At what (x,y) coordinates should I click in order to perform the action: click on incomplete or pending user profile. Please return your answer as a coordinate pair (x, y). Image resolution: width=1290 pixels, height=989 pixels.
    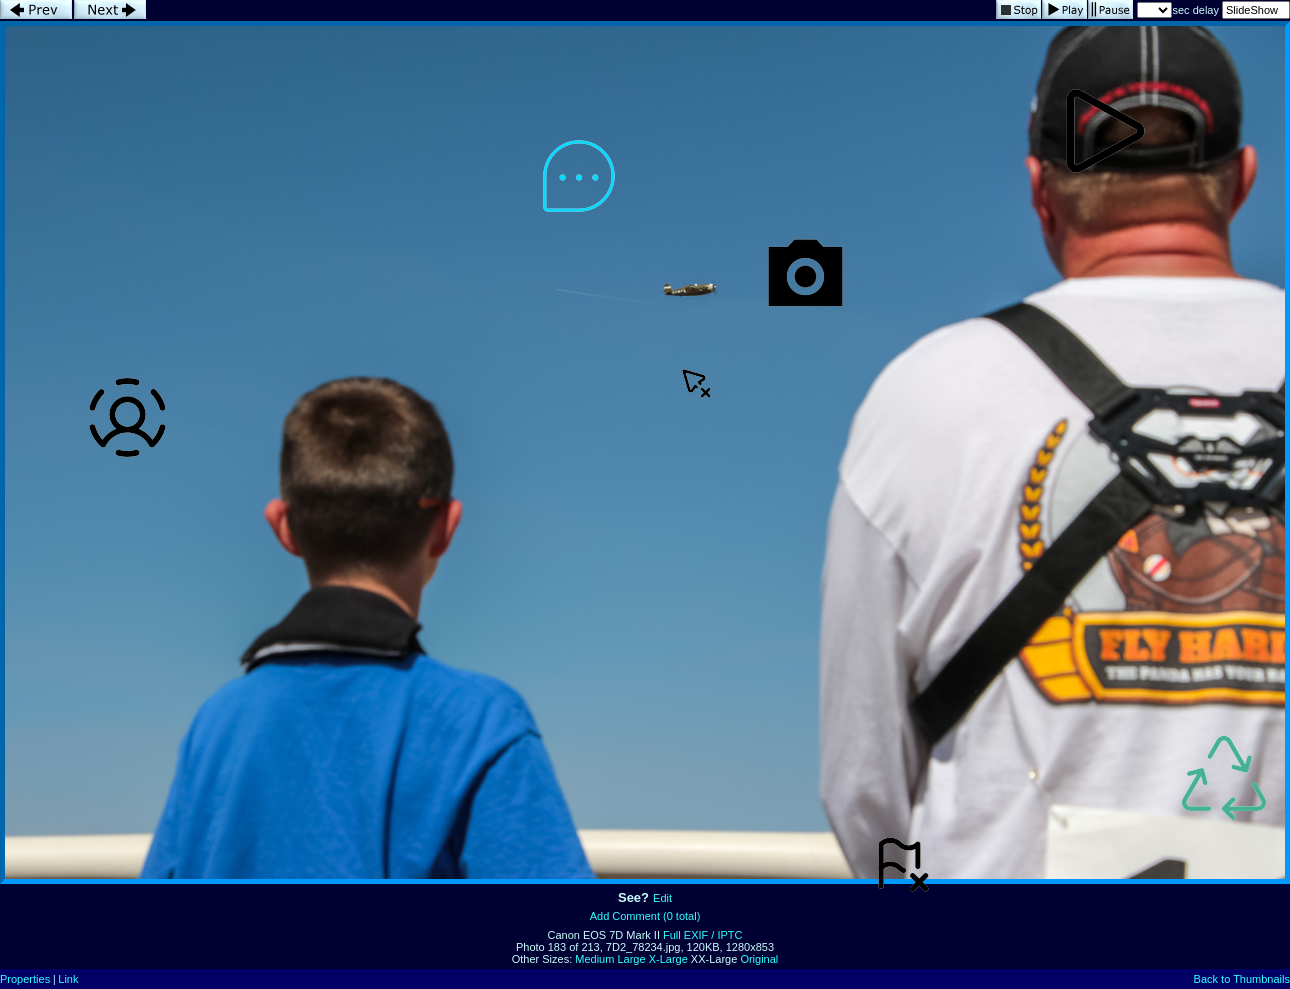
    Looking at the image, I should click on (127, 417).